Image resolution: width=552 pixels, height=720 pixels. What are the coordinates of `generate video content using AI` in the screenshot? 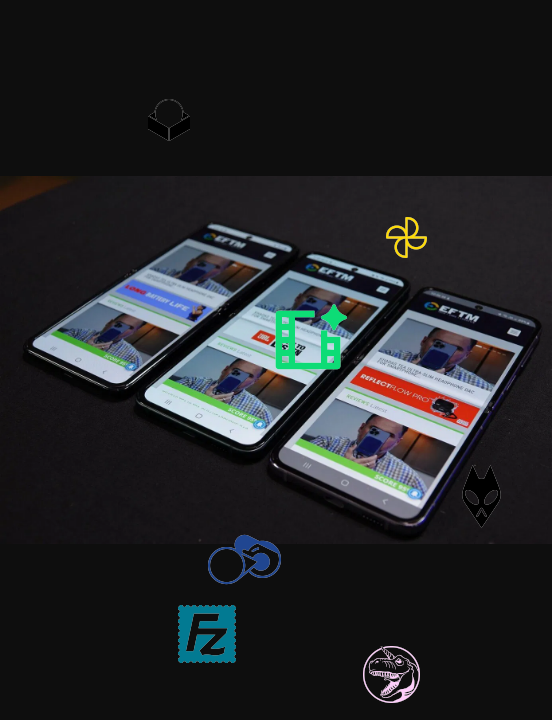 It's located at (308, 340).